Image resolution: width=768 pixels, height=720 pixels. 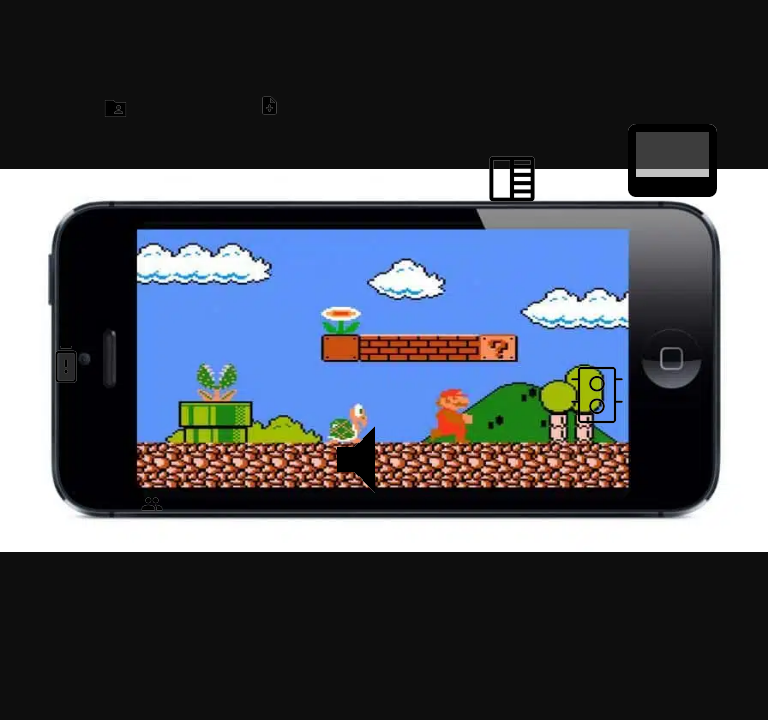 What do you see at coordinates (269, 105) in the screenshot?
I see `create a new note` at bounding box center [269, 105].